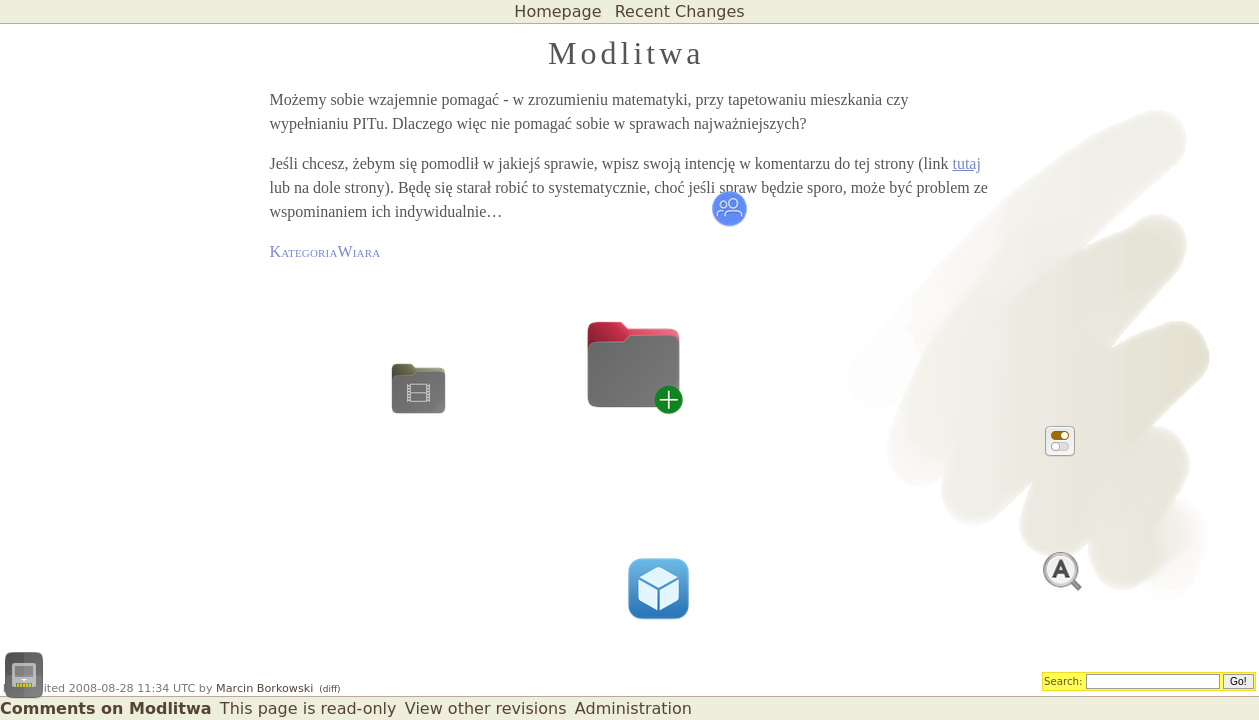 This screenshot has width=1259, height=720. I want to click on nintendo ds rom file, so click(24, 675).